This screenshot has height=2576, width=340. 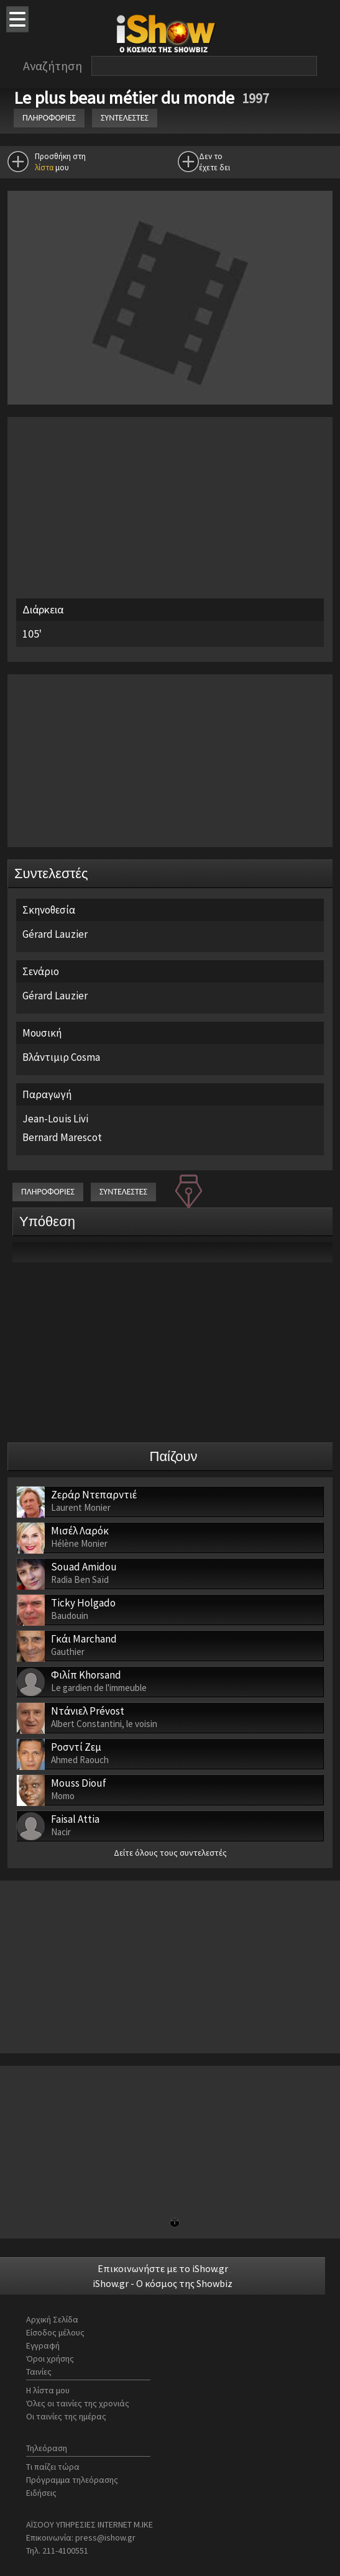 What do you see at coordinates (188, 1190) in the screenshot?
I see `access drawing or illustration tools` at bounding box center [188, 1190].